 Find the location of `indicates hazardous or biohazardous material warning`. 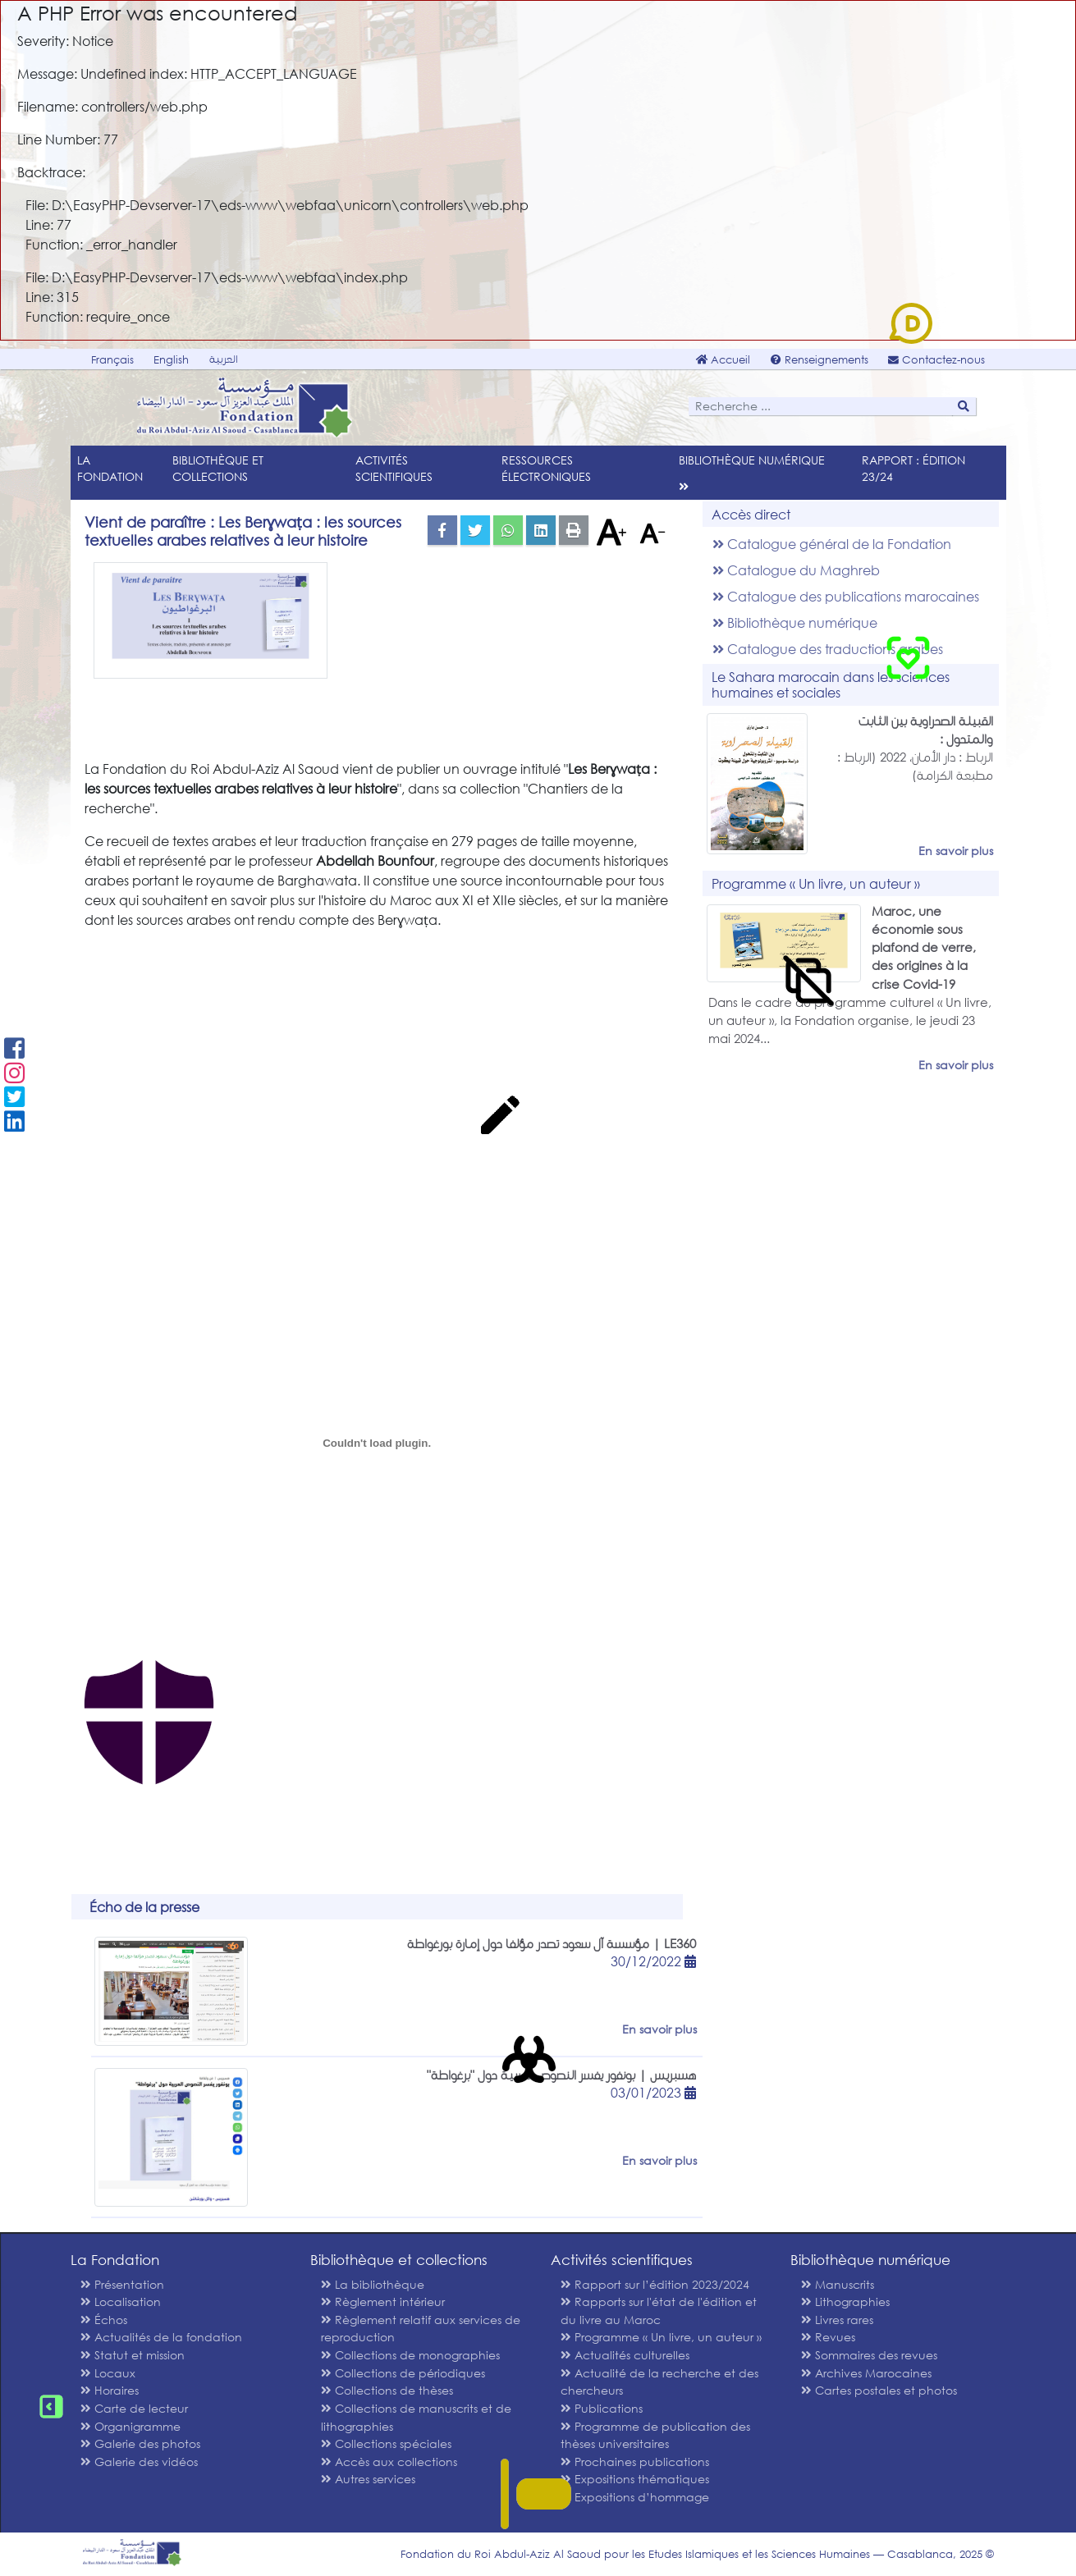

indicates hazardous or biohazardous material warning is located at coordinates (529, 2061).